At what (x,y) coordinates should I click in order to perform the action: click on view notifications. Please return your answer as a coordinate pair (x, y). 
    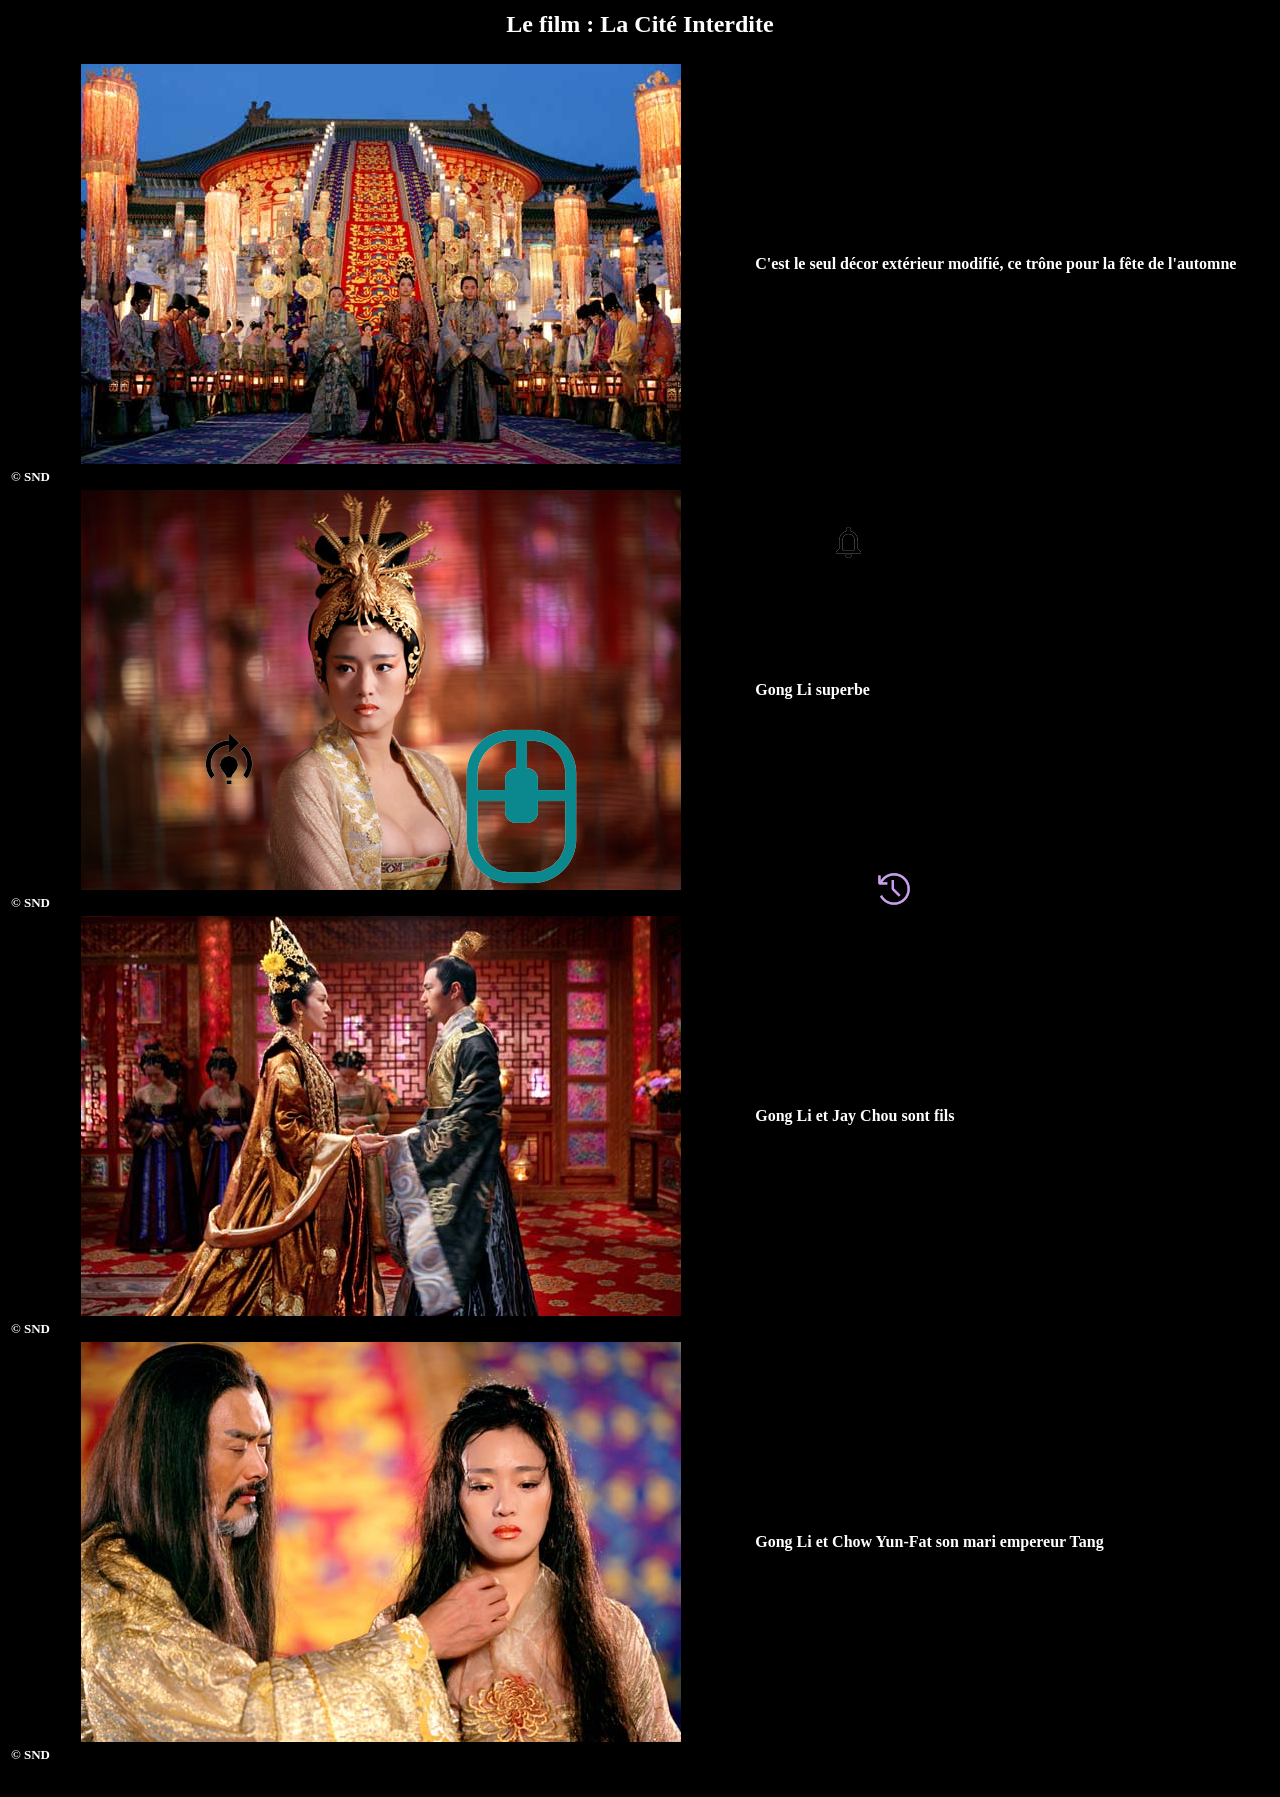
    Looking at the image, I should click on (848, 542).